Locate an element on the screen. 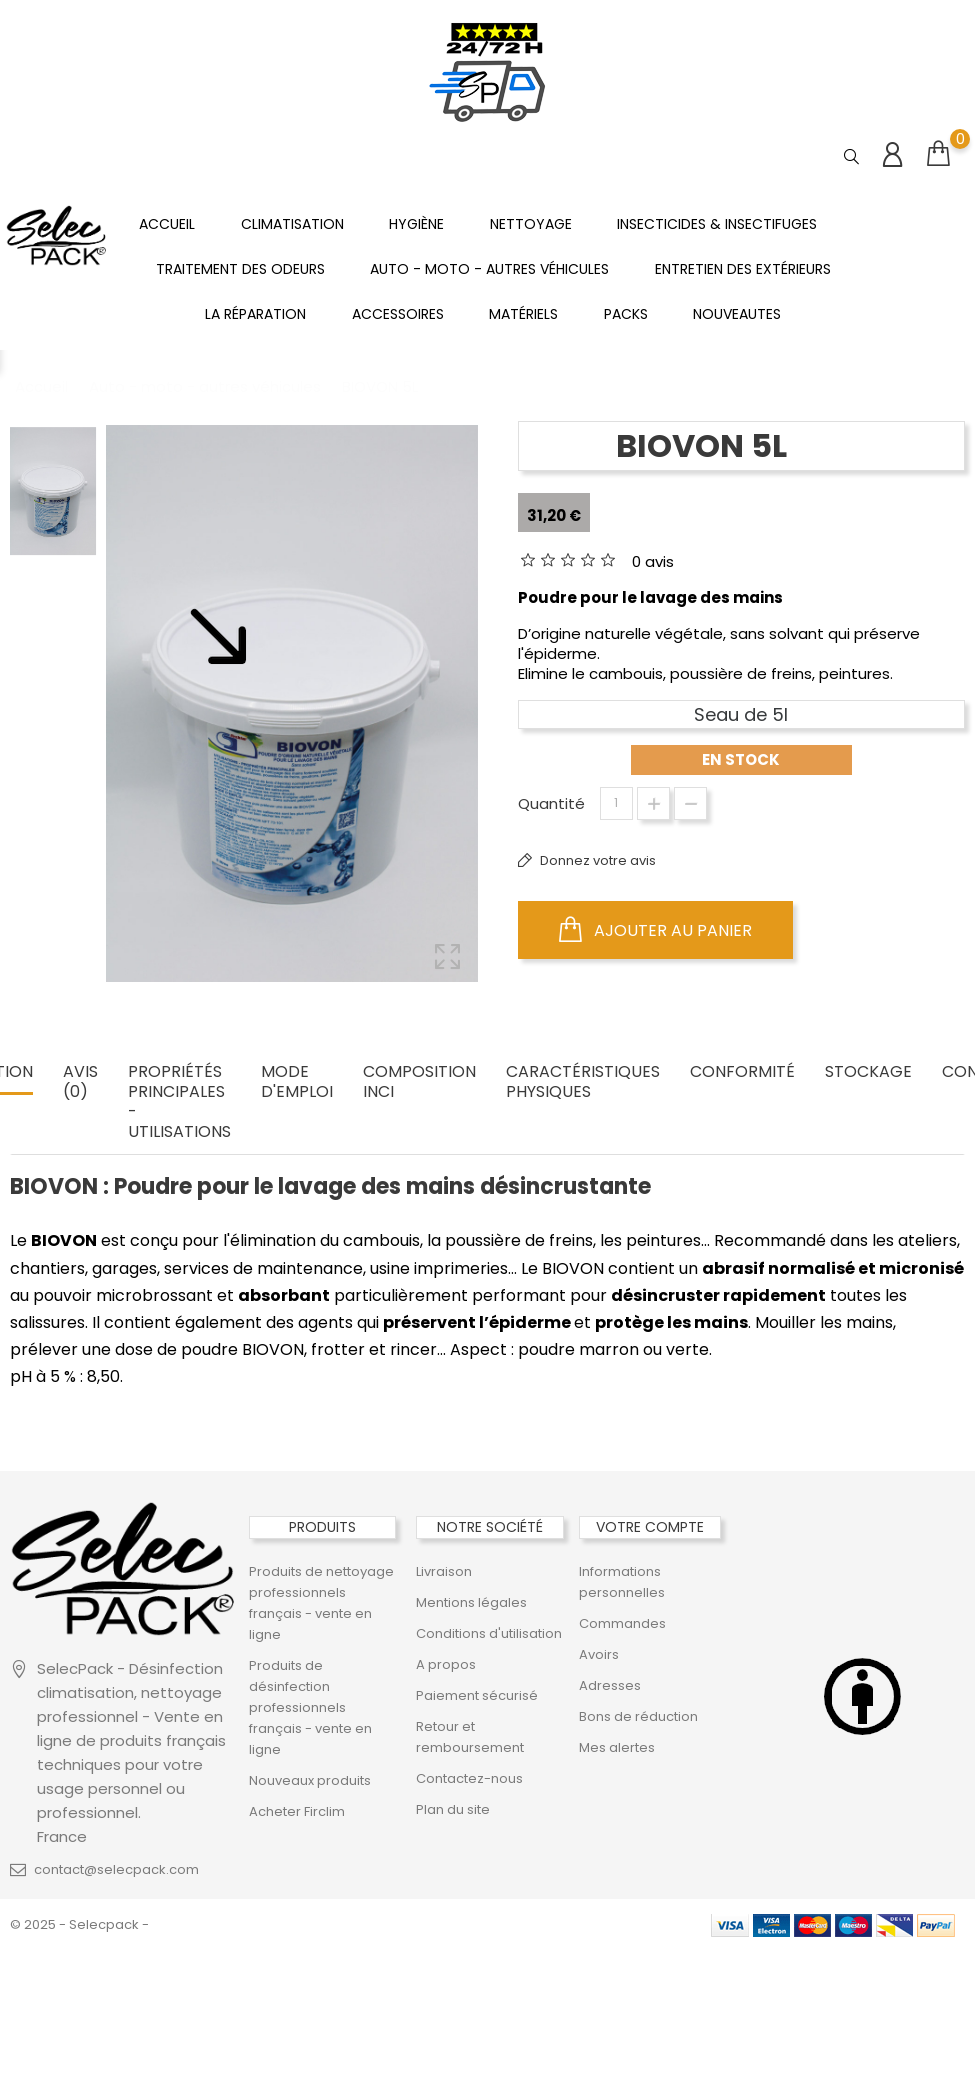  view attribution or credits information is located at coordinates (862, 1696).